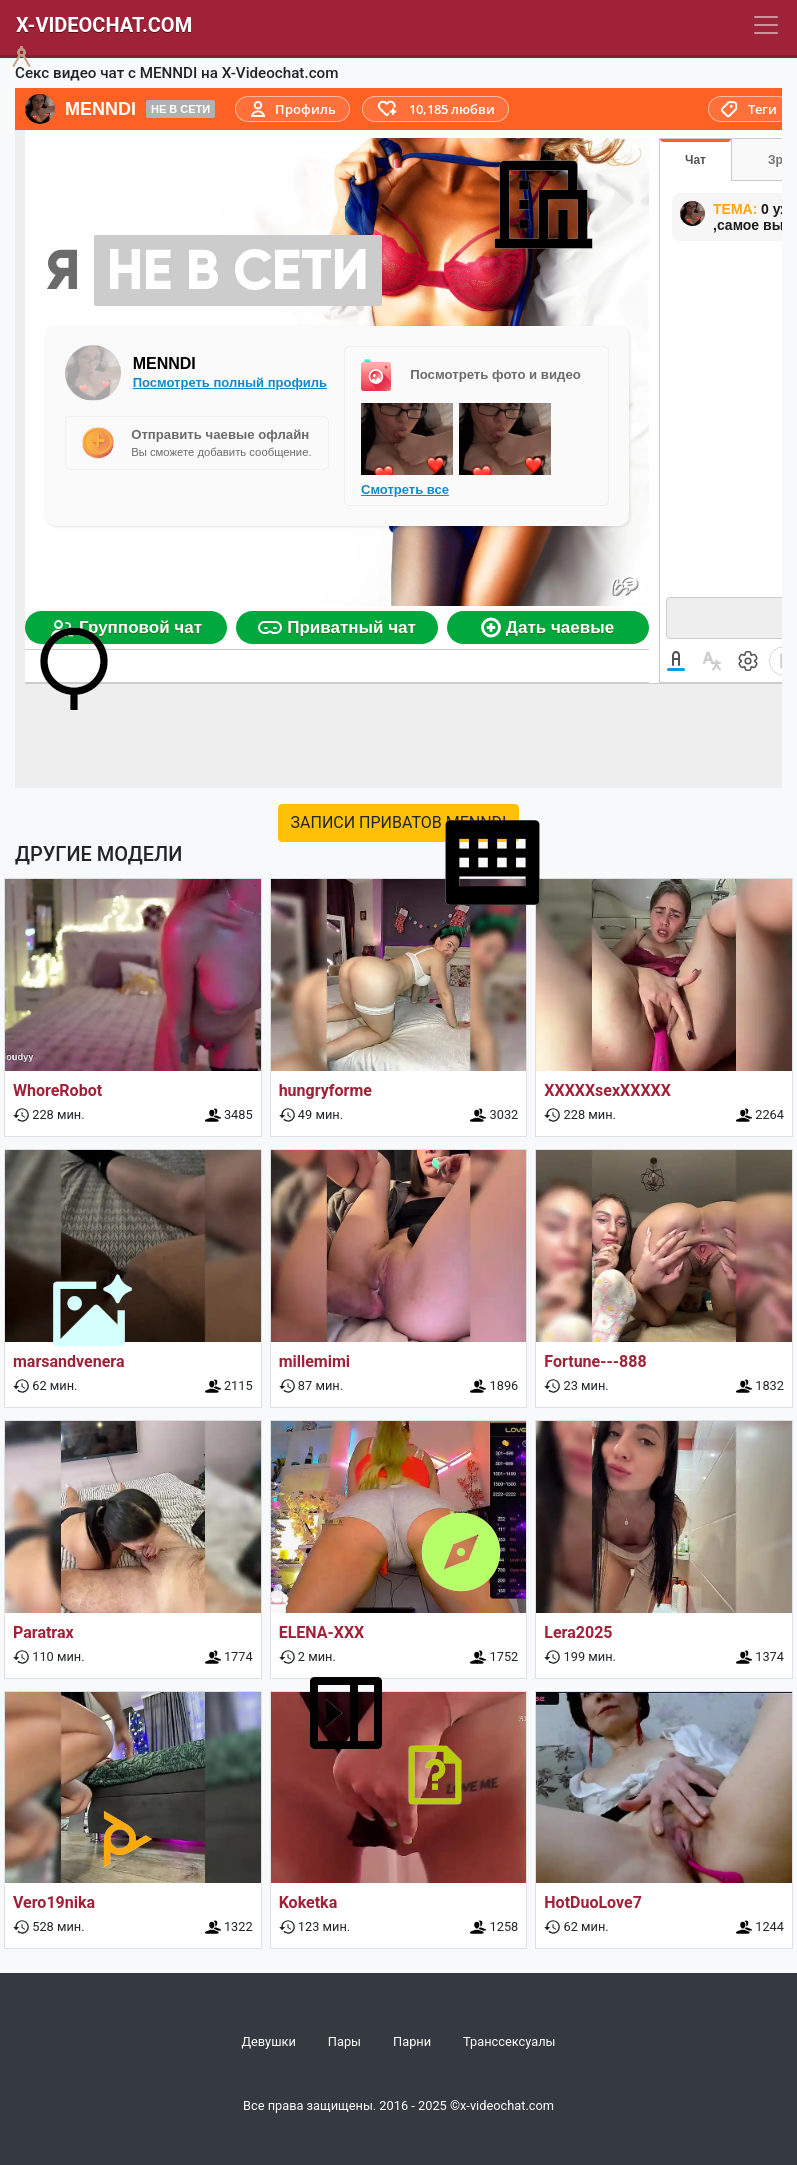 The height and width of the screenshot is (2165, 797). Describe the element at coordinates (346, 1713) in the screenshot. I see `expand or show the sidebar panel` at that location.